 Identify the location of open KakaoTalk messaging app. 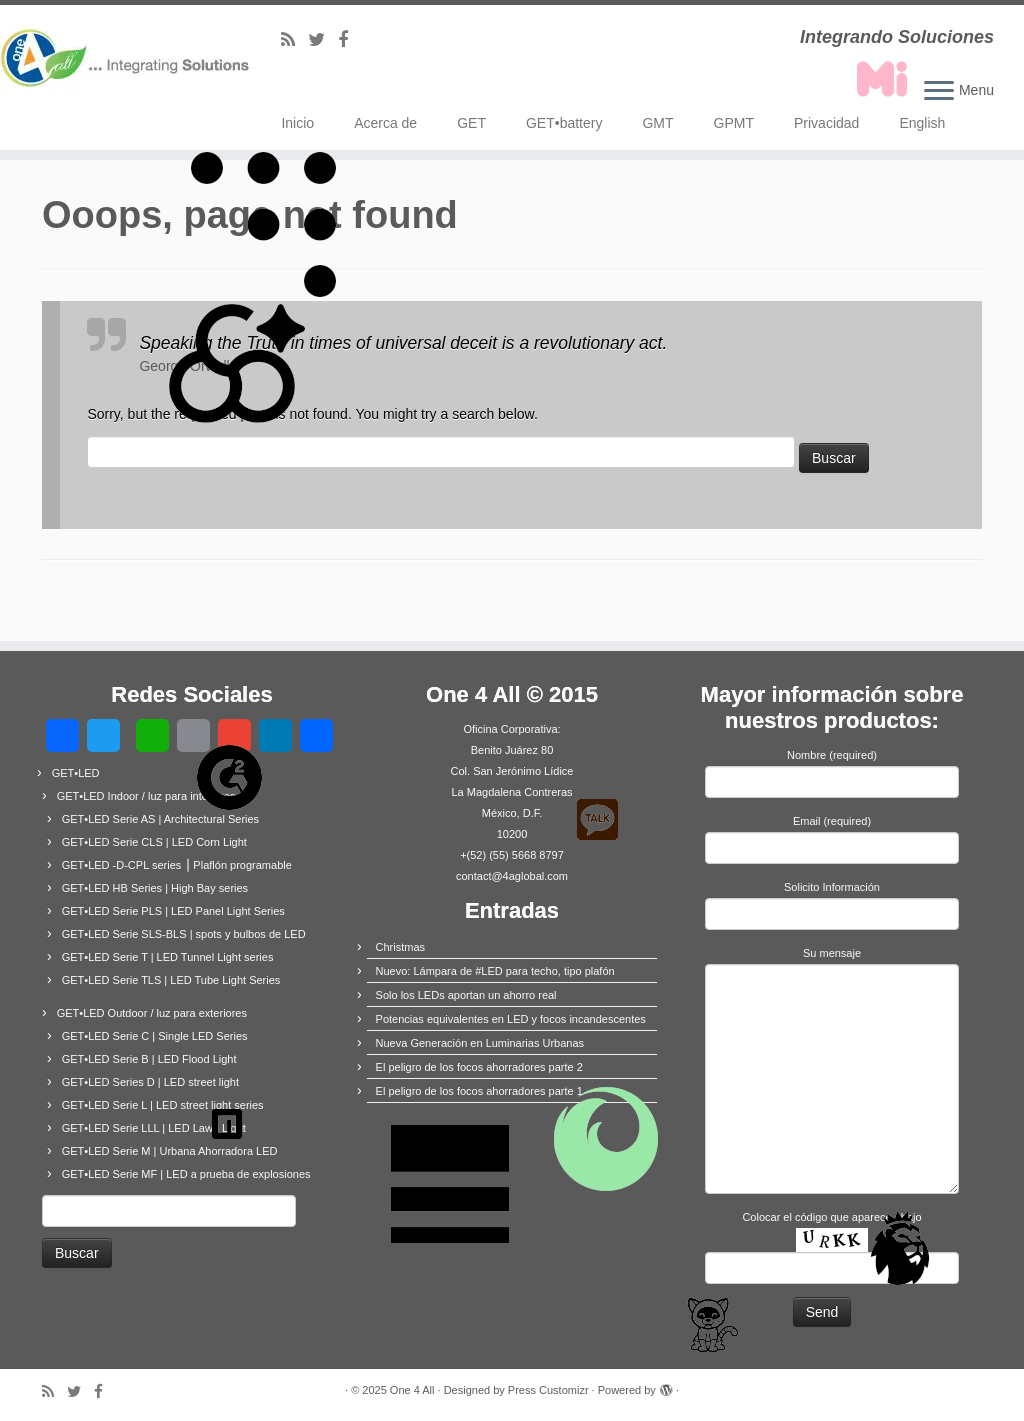
(597, 819).